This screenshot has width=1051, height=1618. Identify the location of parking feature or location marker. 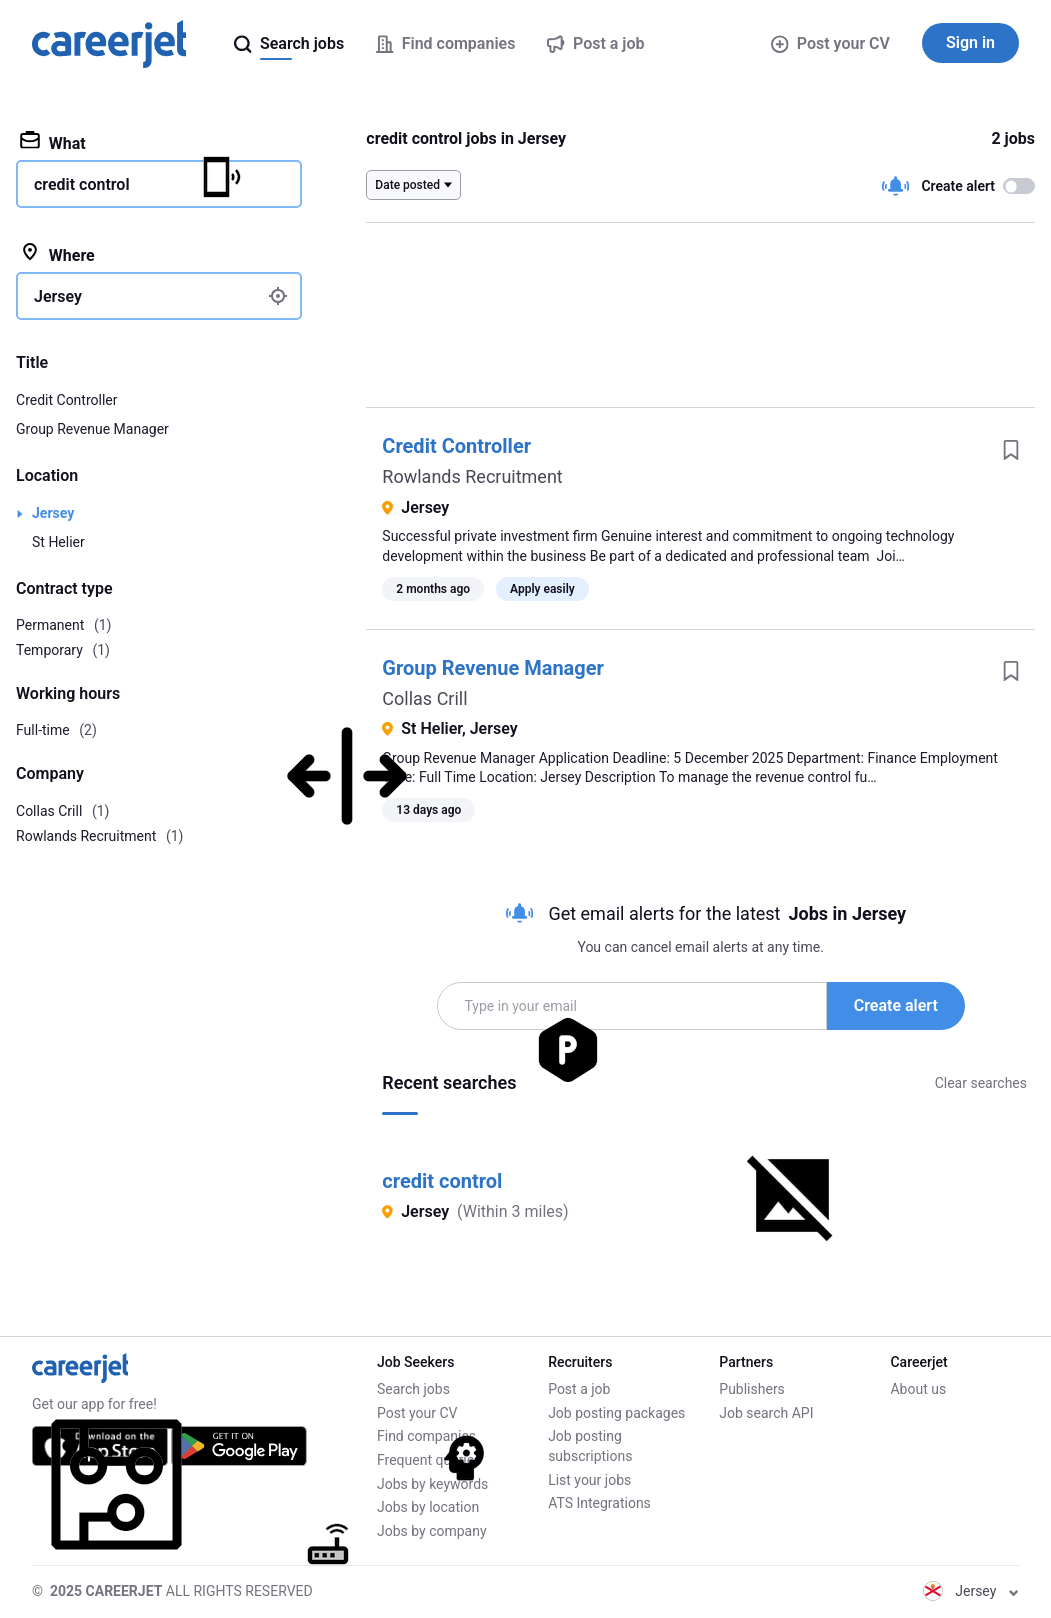
(568, 1050).